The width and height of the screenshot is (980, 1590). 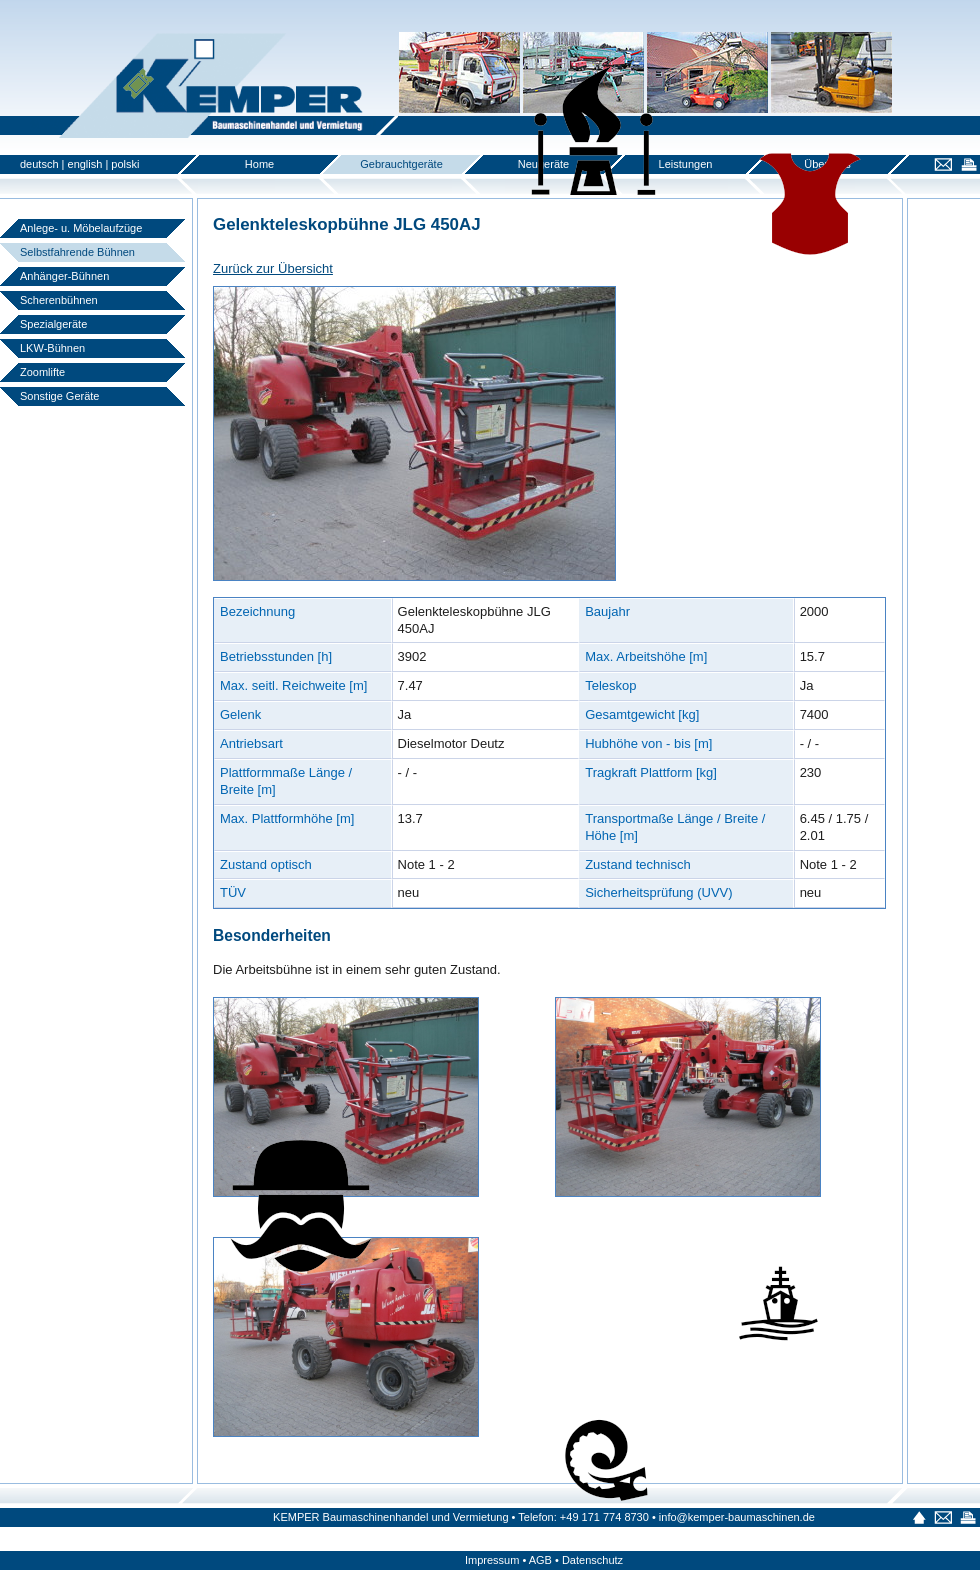 What do you see at coordinates (301, 1206) in the screenshot?
I see `select a gentleman or vintage character avatar` at bounding box center [301, 1206].